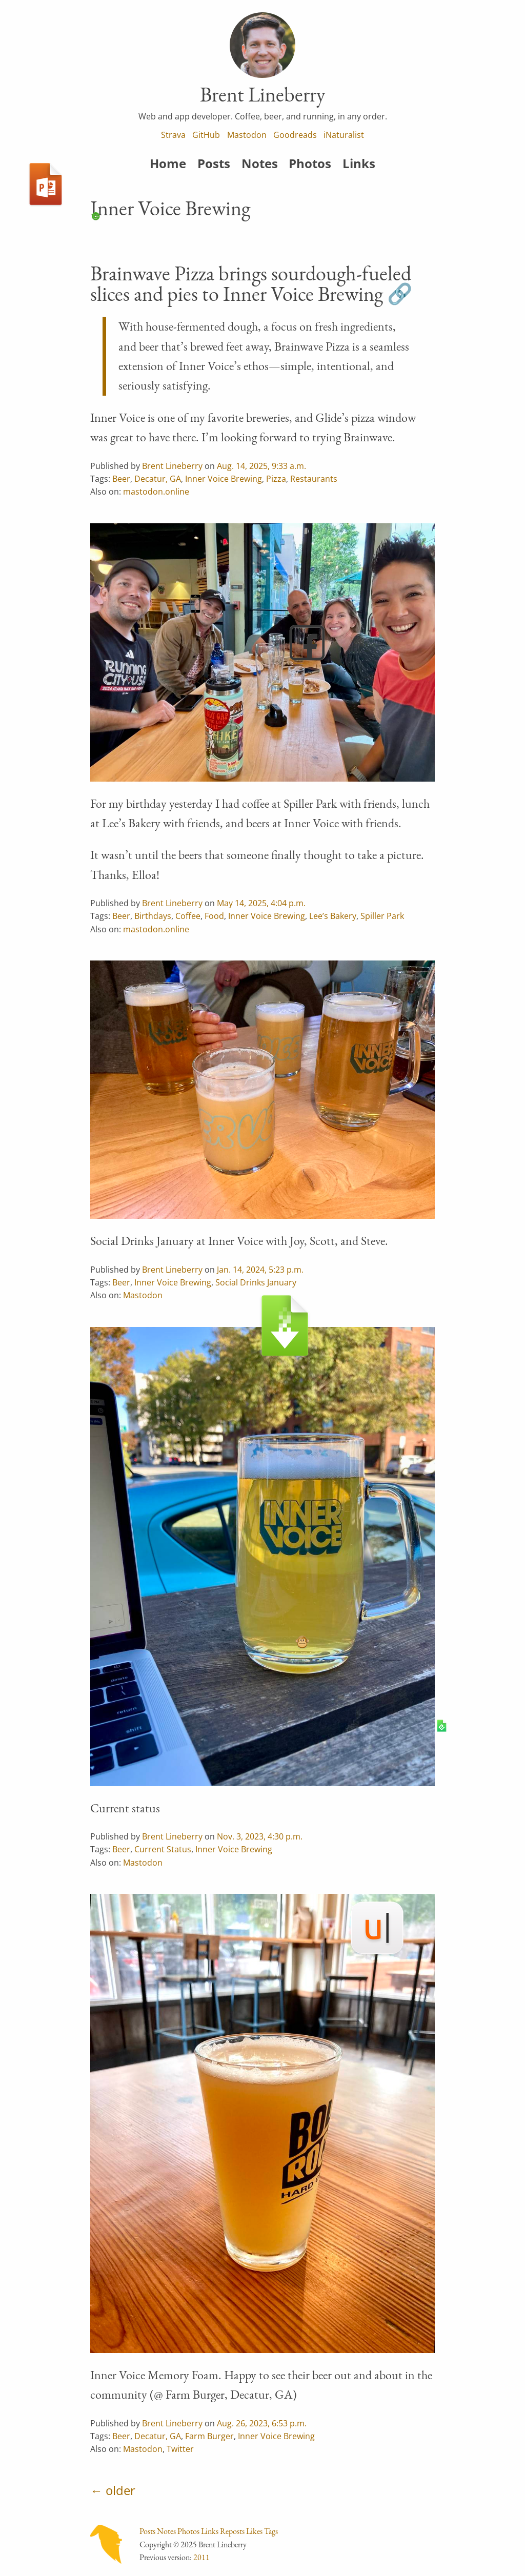  What do you see at coordinates (377, 1928) in the screenshot?
I see `open uberwriter text editor app` at bounding box center [377, 1928].